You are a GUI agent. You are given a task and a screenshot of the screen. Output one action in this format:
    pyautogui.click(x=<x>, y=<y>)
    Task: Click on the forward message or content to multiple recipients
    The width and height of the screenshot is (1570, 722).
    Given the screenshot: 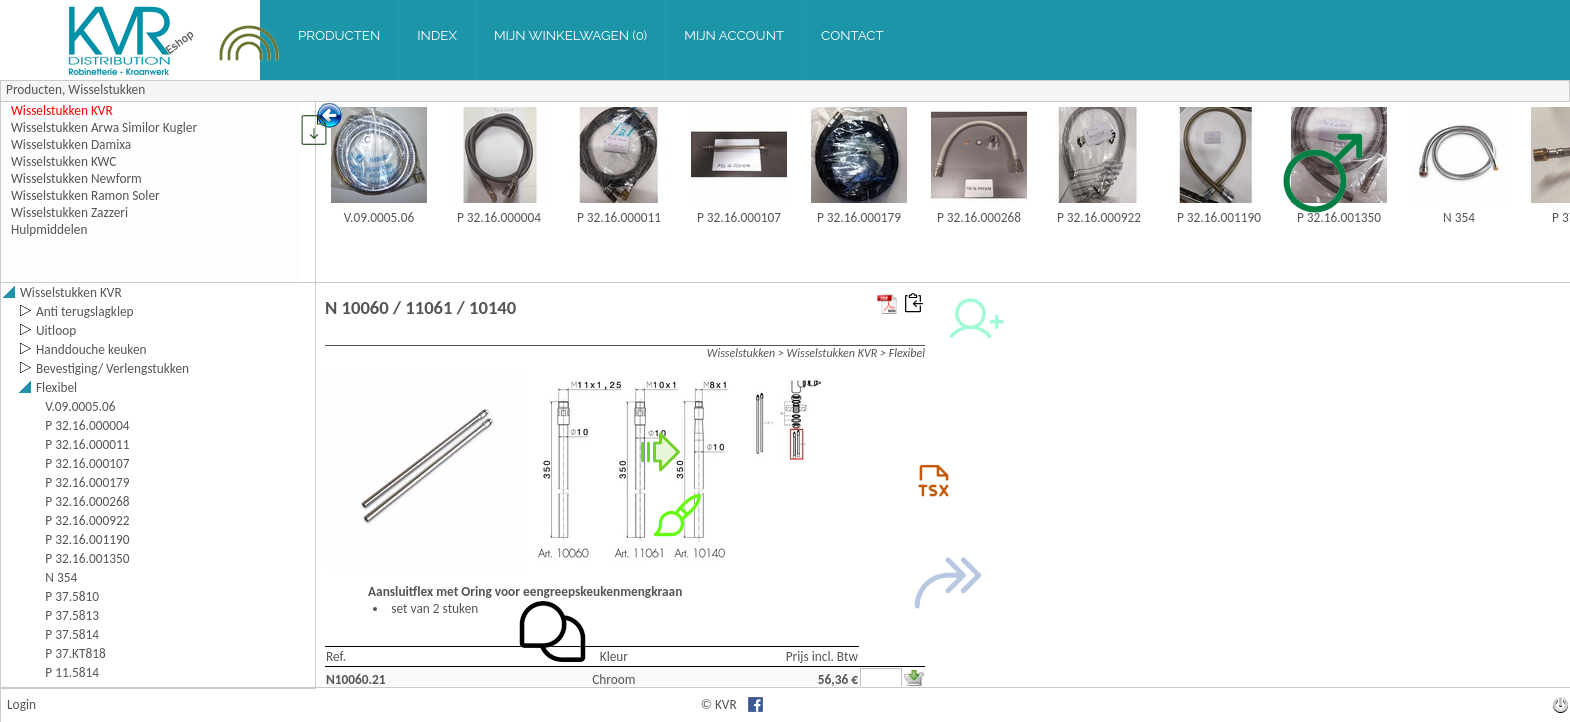 What is the action you would take?
    pyautogui.click(x=948, y=583)
    